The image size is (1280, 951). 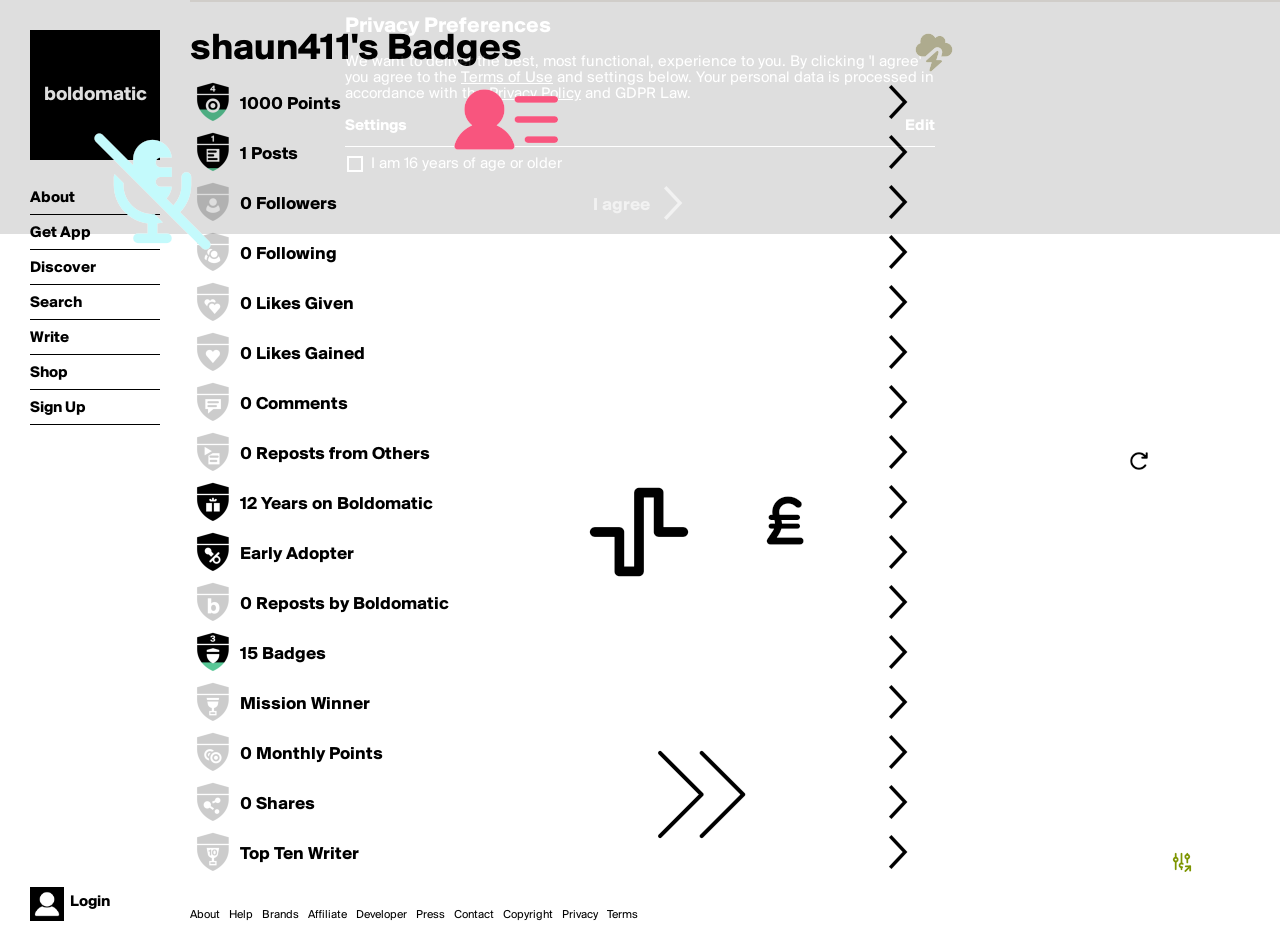 I want to click on indicates price or amount in Turkish lira, so click(x=786, y=520).